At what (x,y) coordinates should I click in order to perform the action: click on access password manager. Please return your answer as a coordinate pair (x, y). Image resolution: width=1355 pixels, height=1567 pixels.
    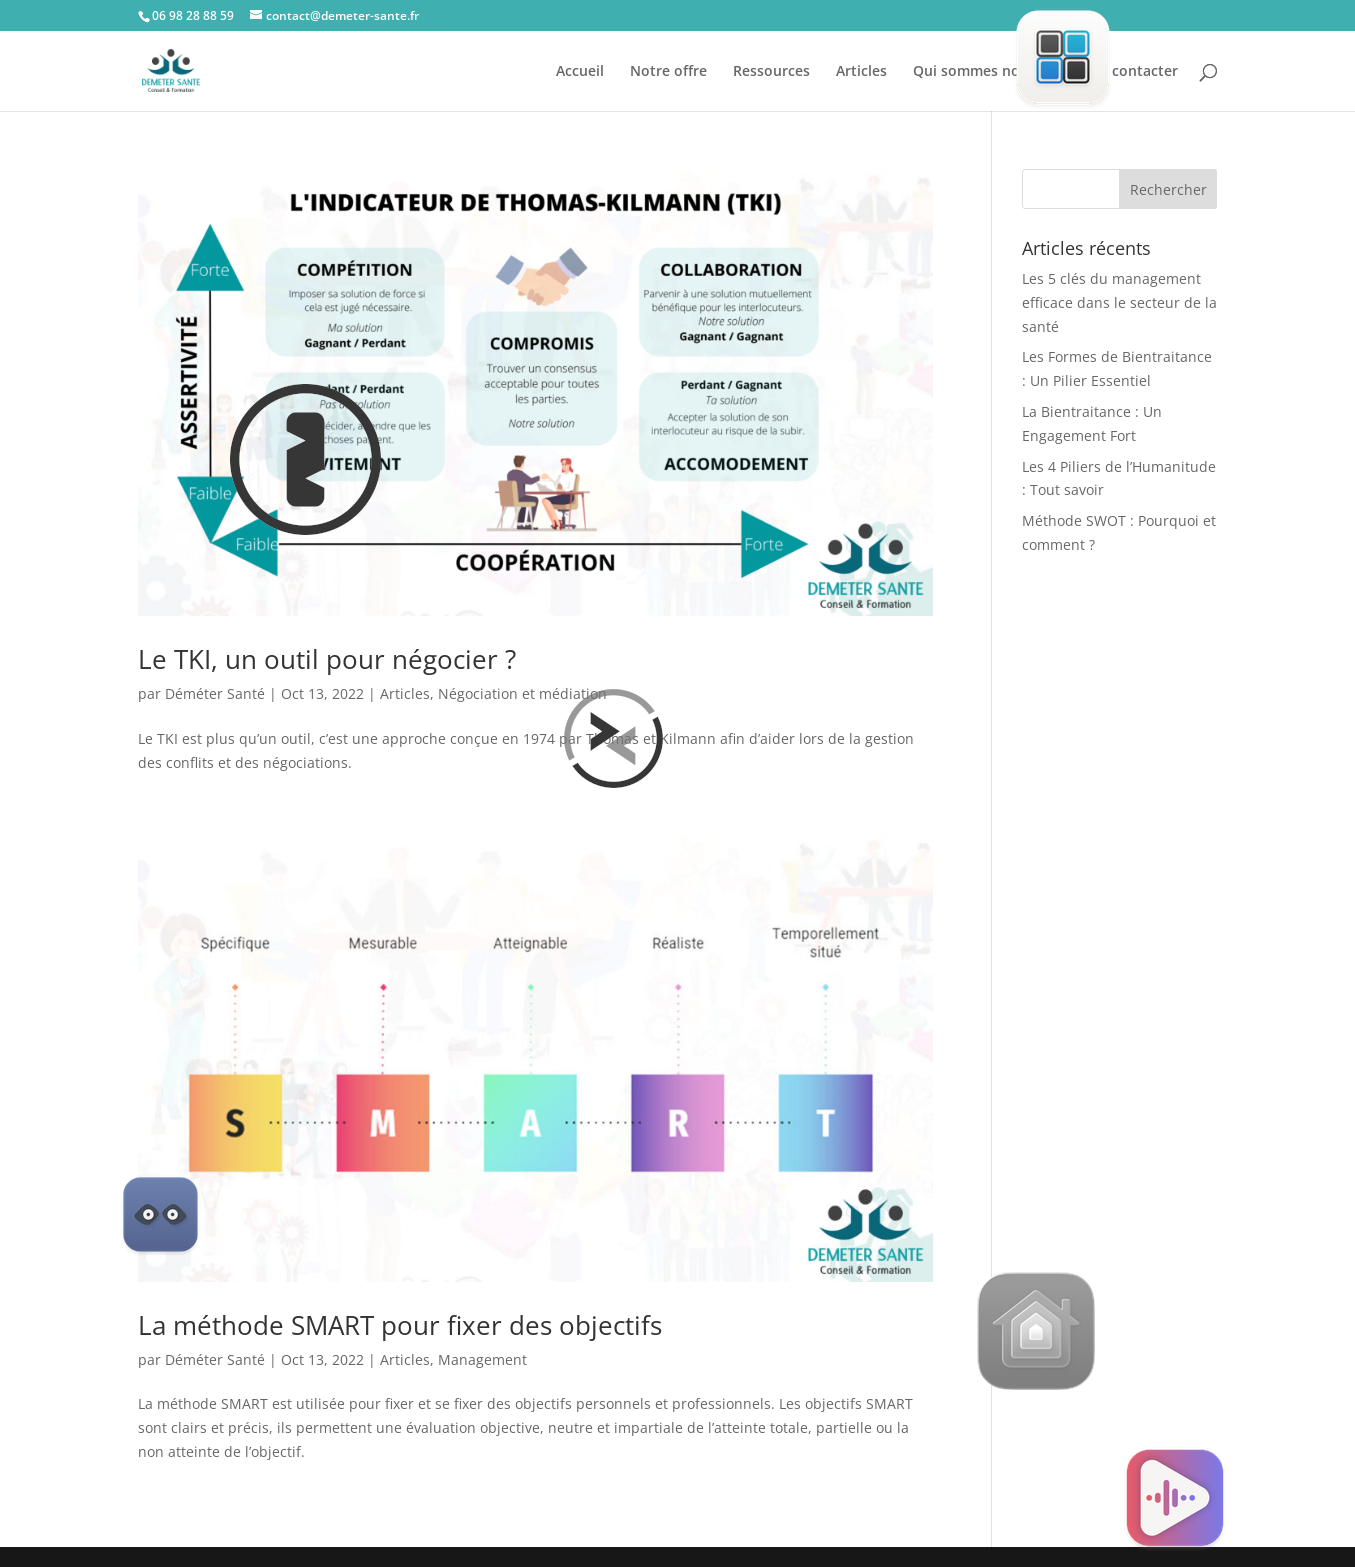
    Looking at the image, I should click on (305, 459).